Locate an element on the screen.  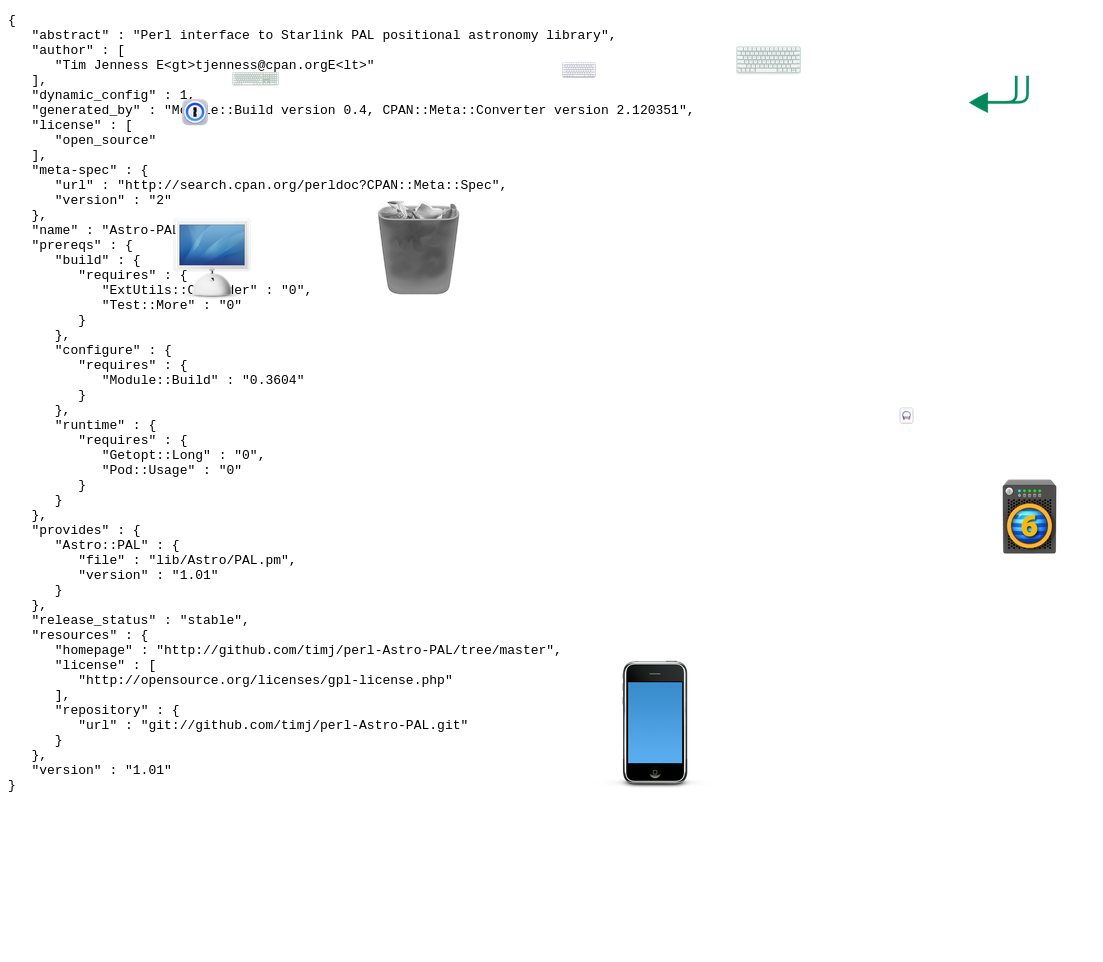
reply to all recipients of an email is located at coordinates (998, 94).